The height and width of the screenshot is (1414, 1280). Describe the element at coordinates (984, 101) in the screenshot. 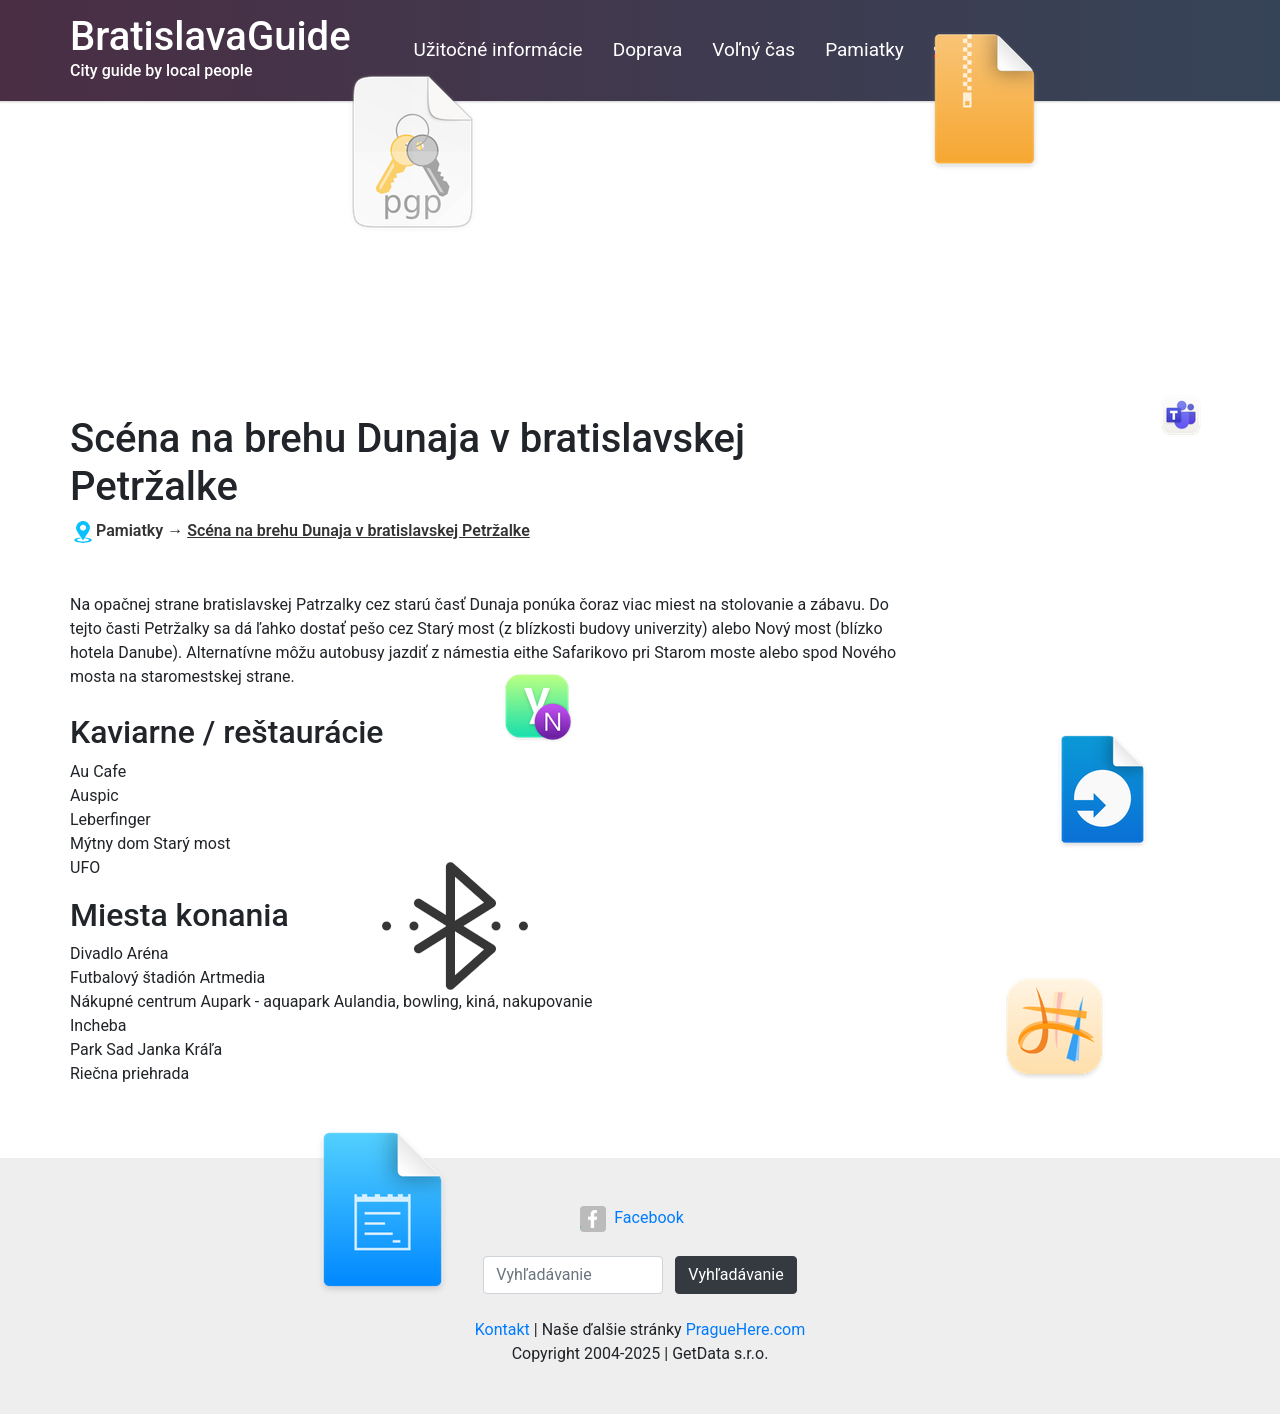

I see `a compressed zip file` at that location.